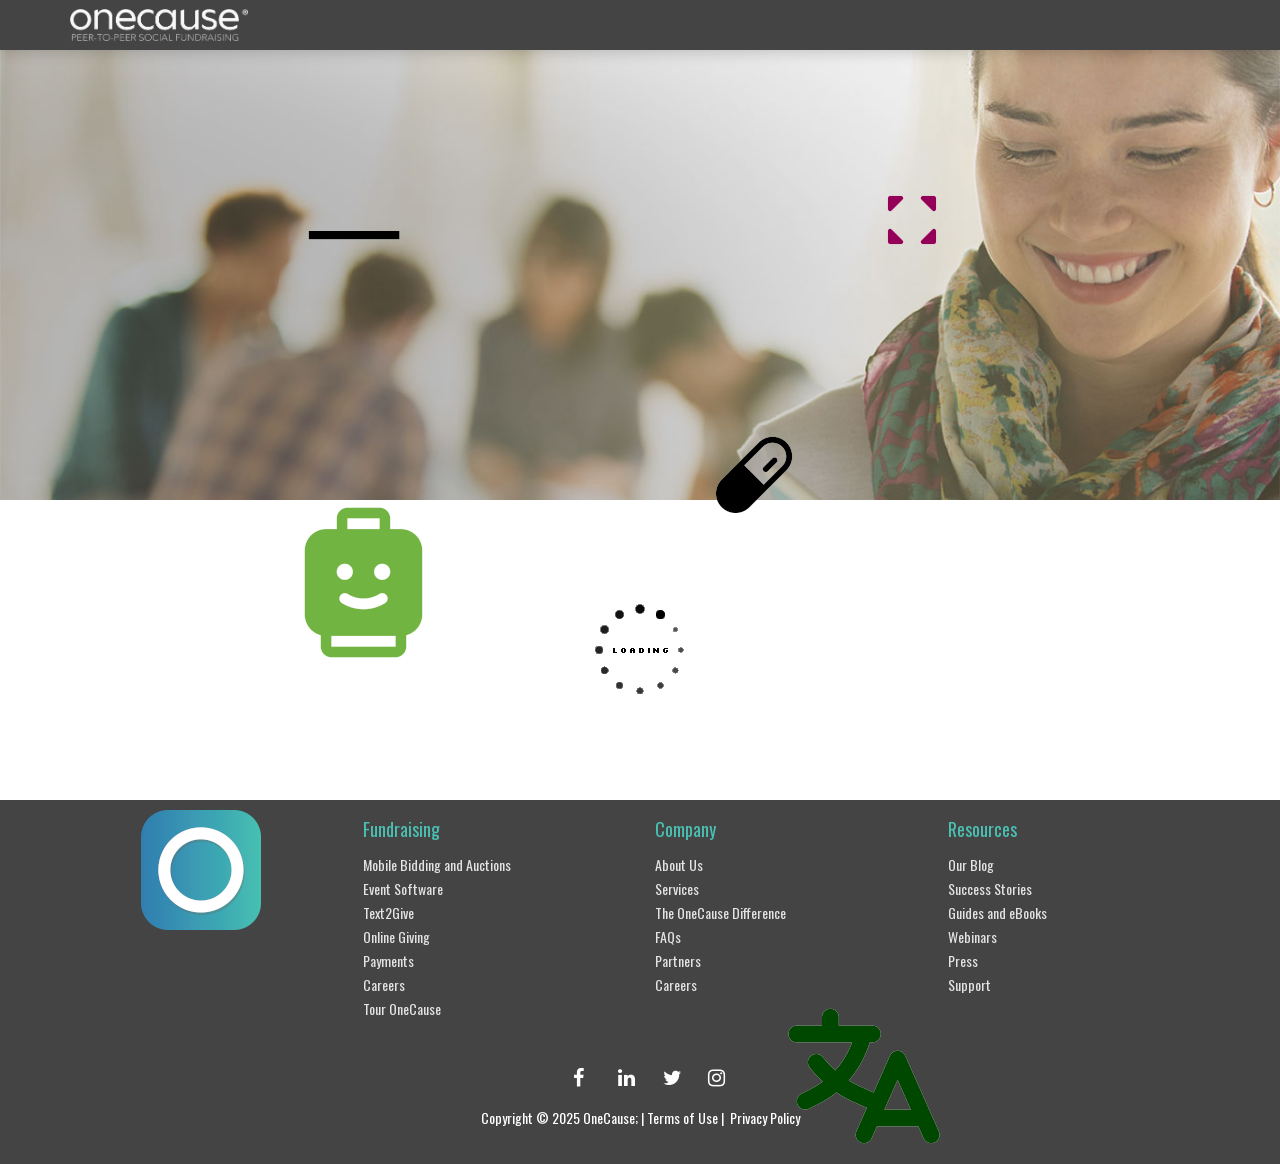 The height and width of the screenshot is (1164, 1280). I want to click on indicates a playful or fun mode, so click(363, 582).